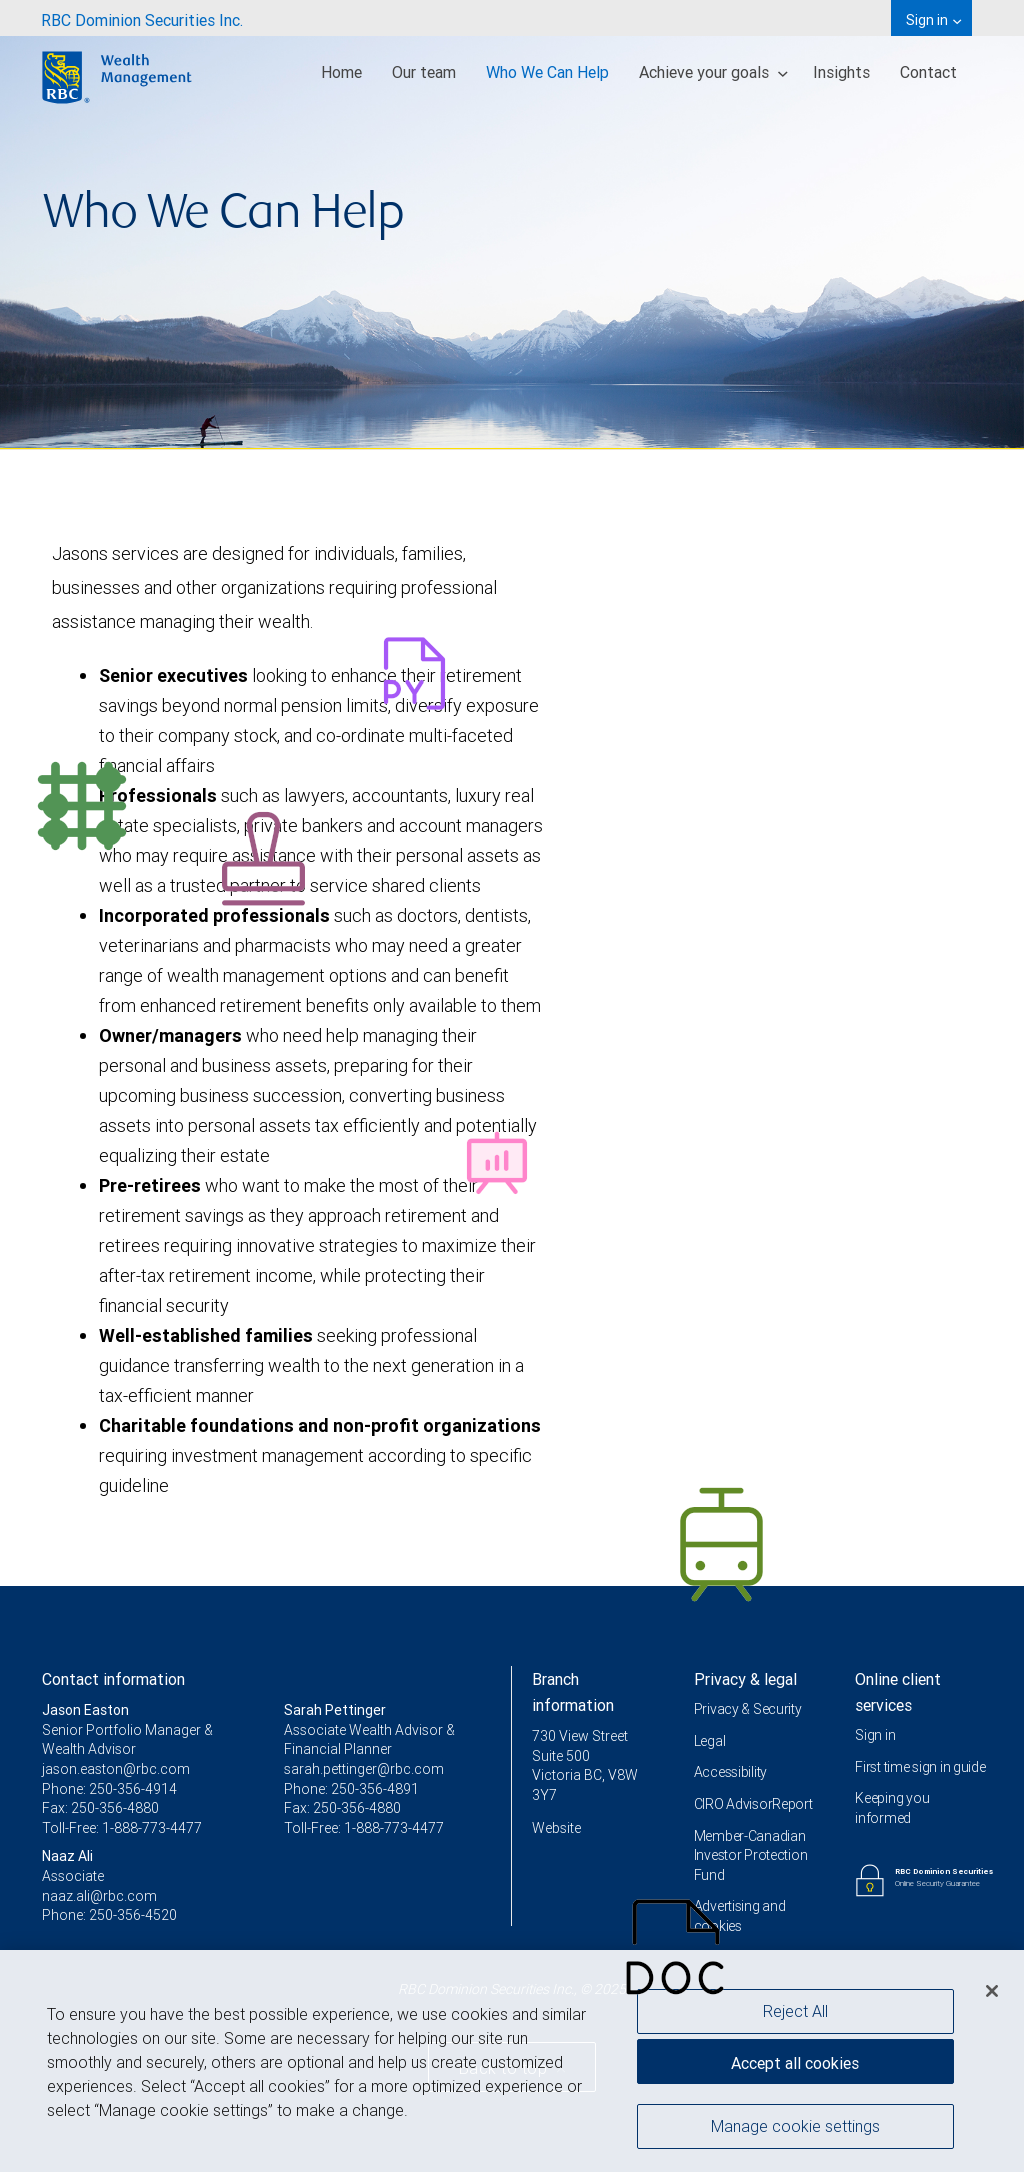 Image resolution: width=1024 pixels, height=2172 pixels. I want to click on view data grid or chart visualization, so click(82, 806).